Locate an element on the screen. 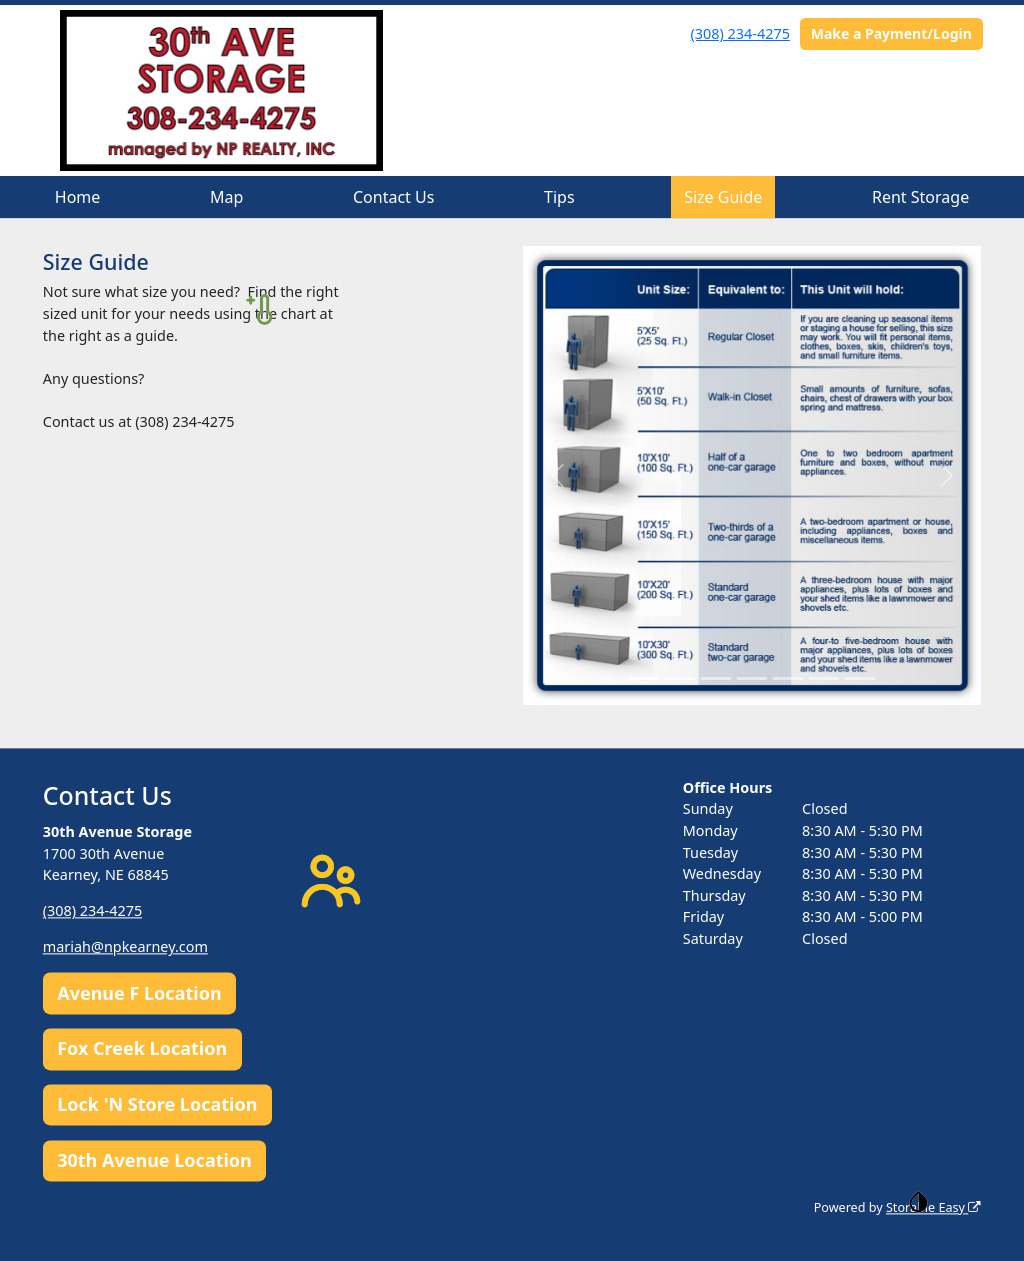 The width and height of the screenshot is (1024, 1261). toggle color inversion or contrast settings is located at coordinates (918, 1201).